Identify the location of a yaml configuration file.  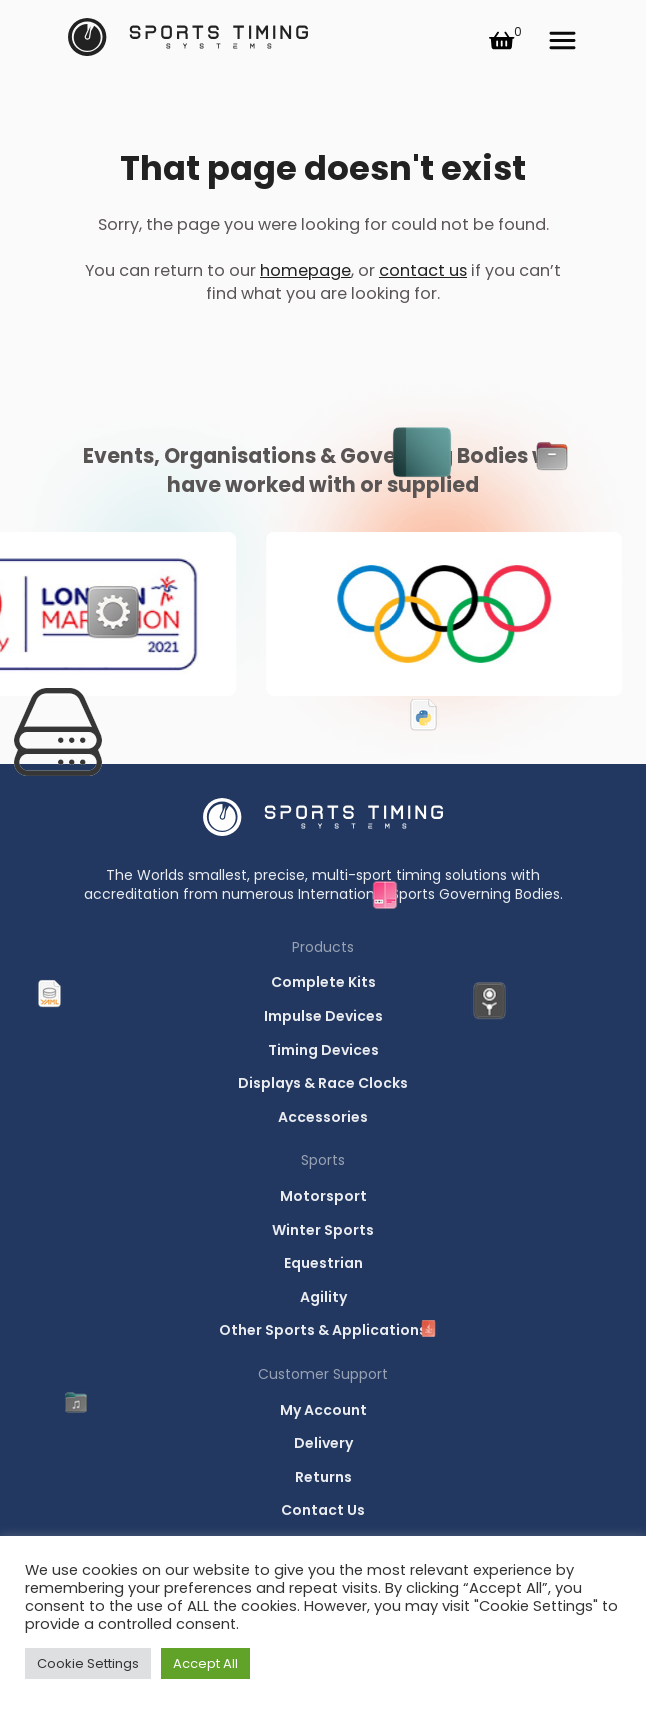
(49, 993).